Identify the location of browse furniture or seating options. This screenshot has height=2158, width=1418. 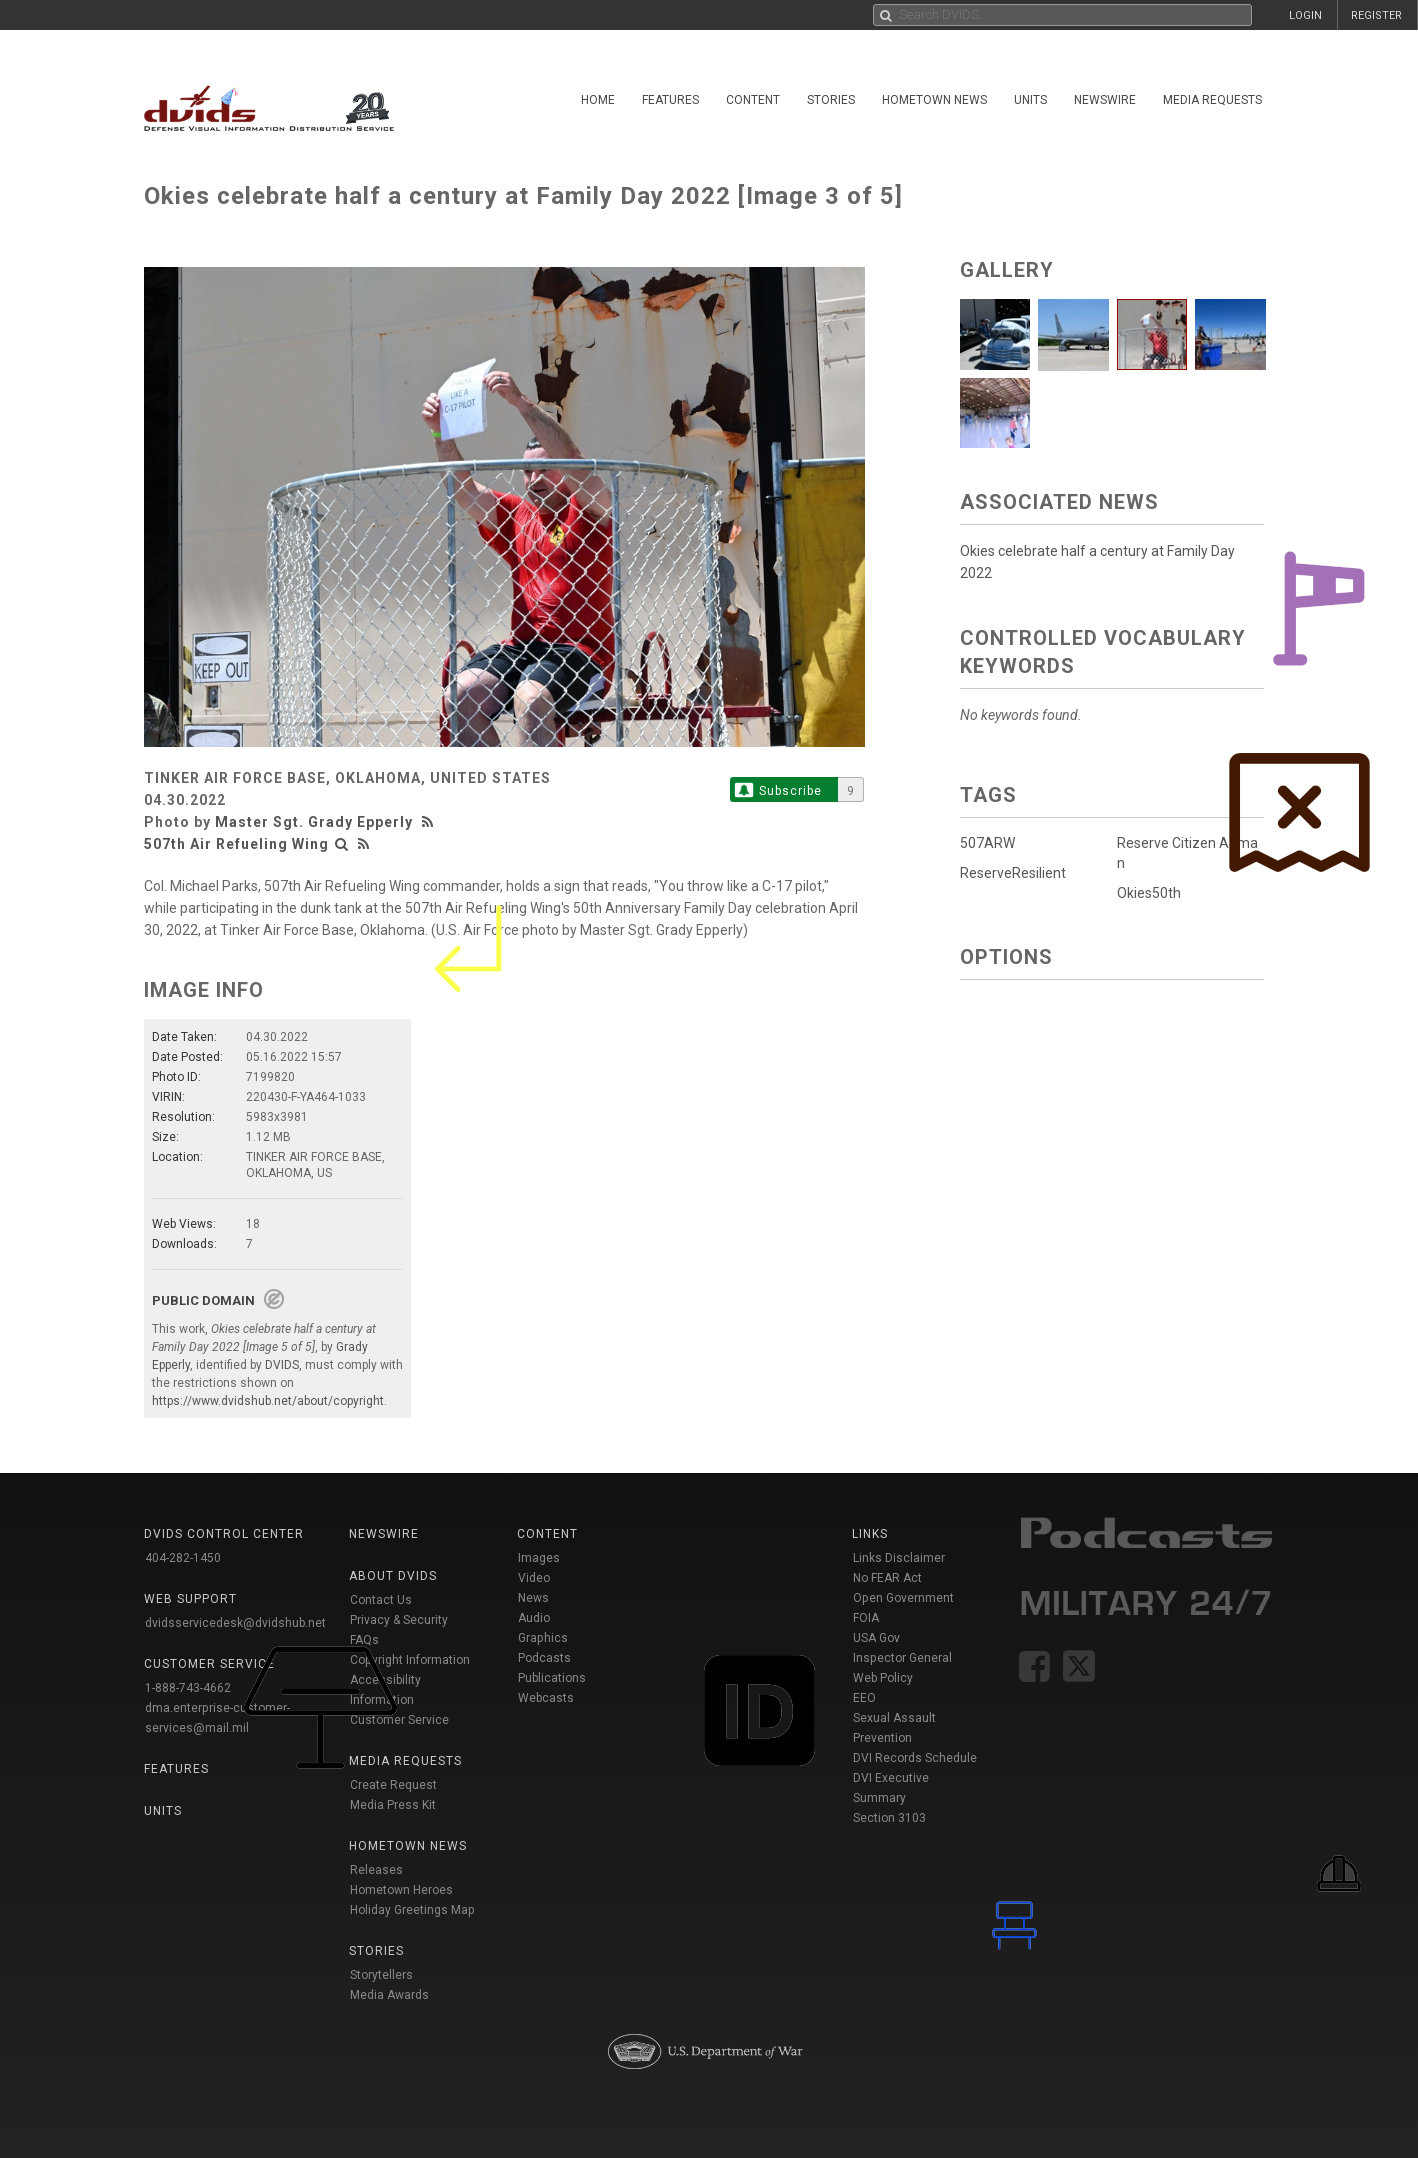
(1014, 1925).